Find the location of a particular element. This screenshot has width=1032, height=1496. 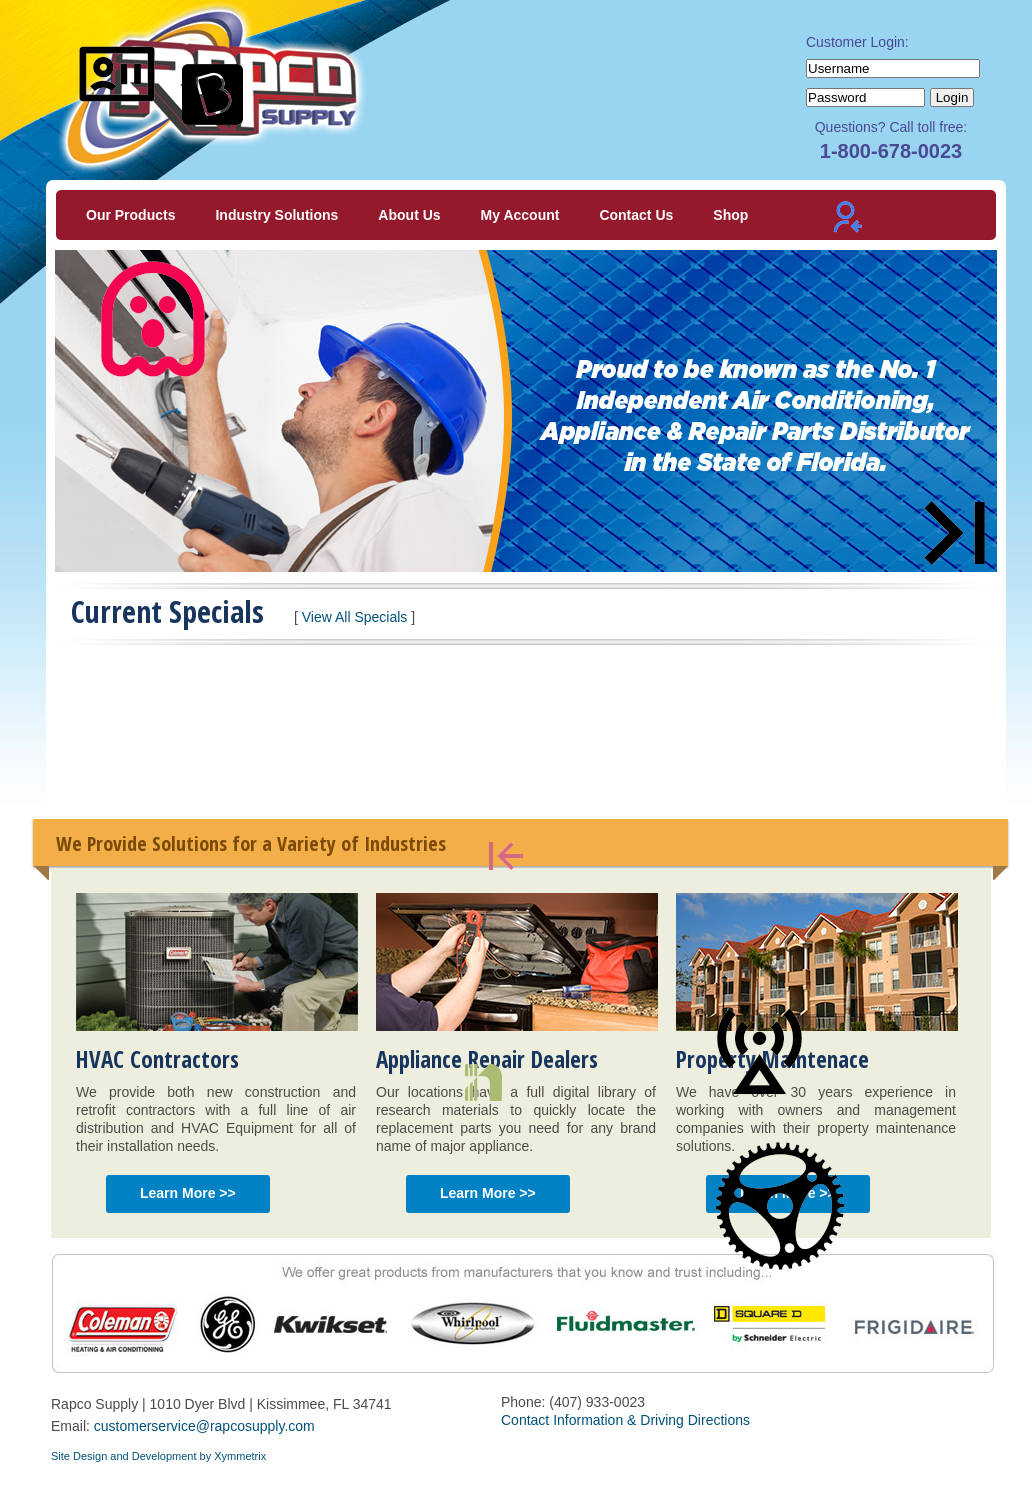

toggle ghost mode or anonymous browsing is located at coordinates (153, 319).